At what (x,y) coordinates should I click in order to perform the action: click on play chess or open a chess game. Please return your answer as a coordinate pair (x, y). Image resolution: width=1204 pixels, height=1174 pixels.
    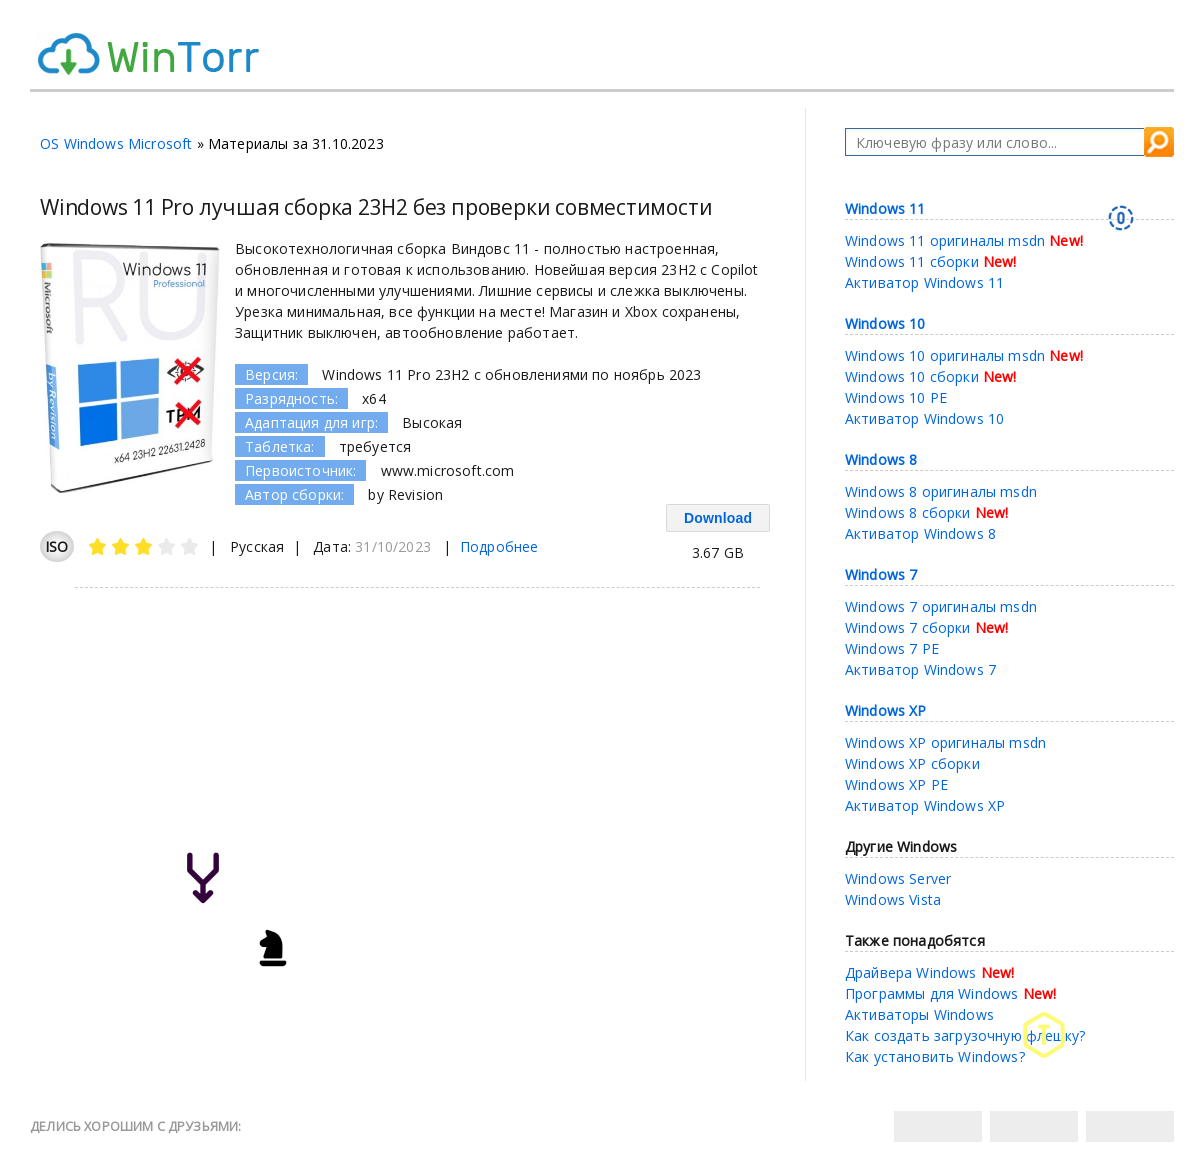
    Looking at the image, I should click on (273, 949).